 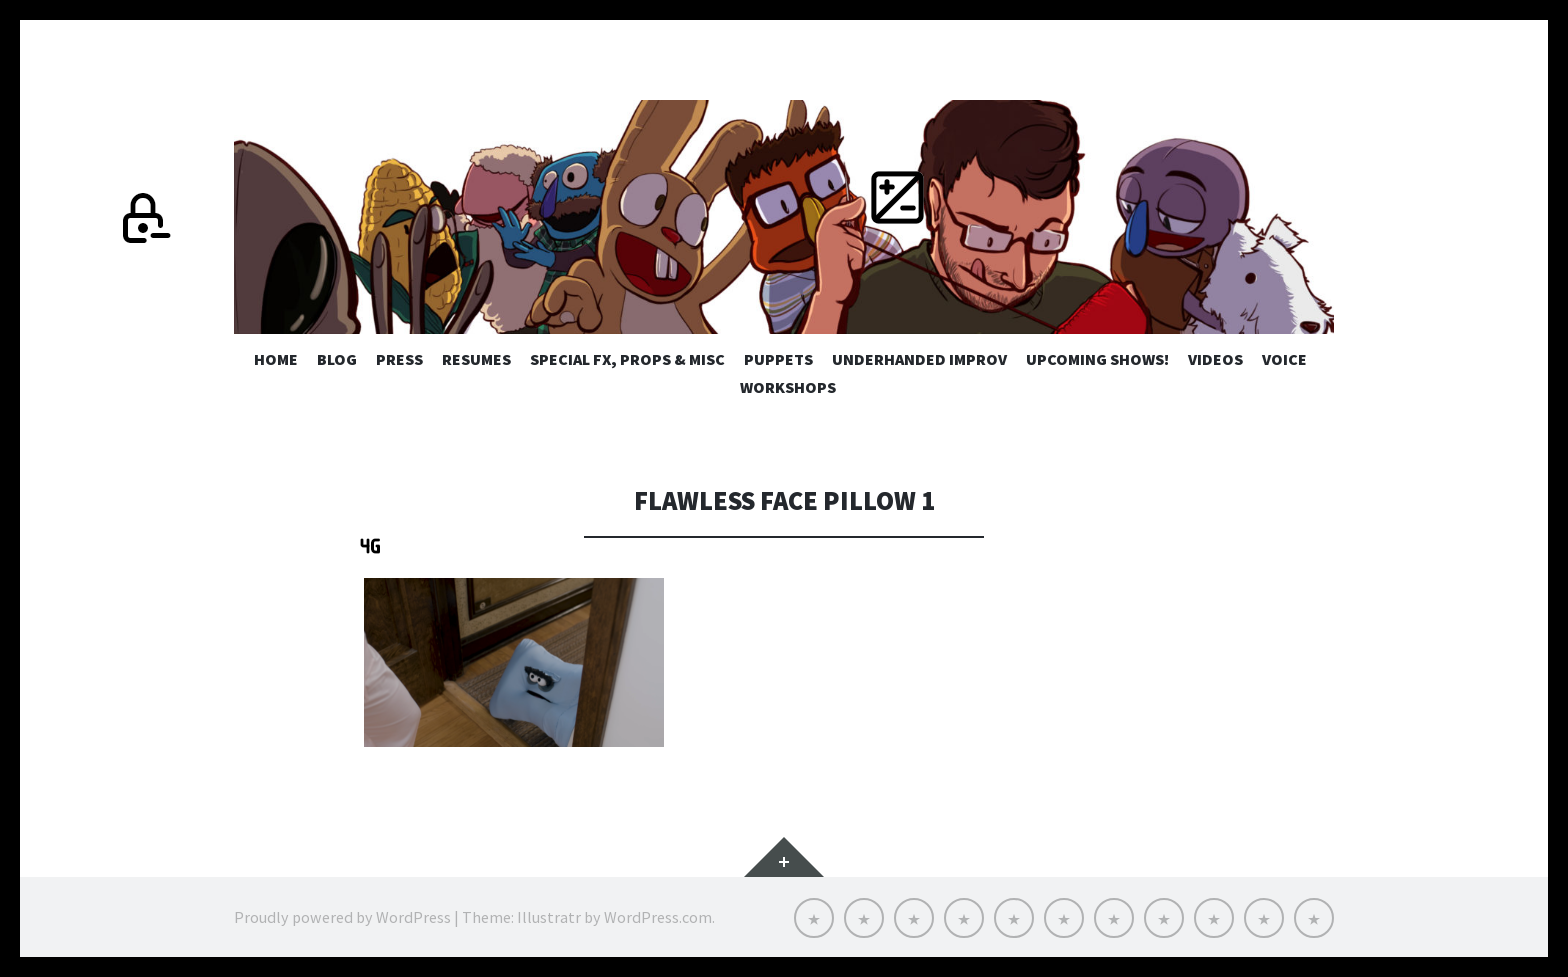 What do you see at coordinates (897, 197) in the screenshot?
I see `adjust exposure settings for a photo` at bounding box center [897, 197].